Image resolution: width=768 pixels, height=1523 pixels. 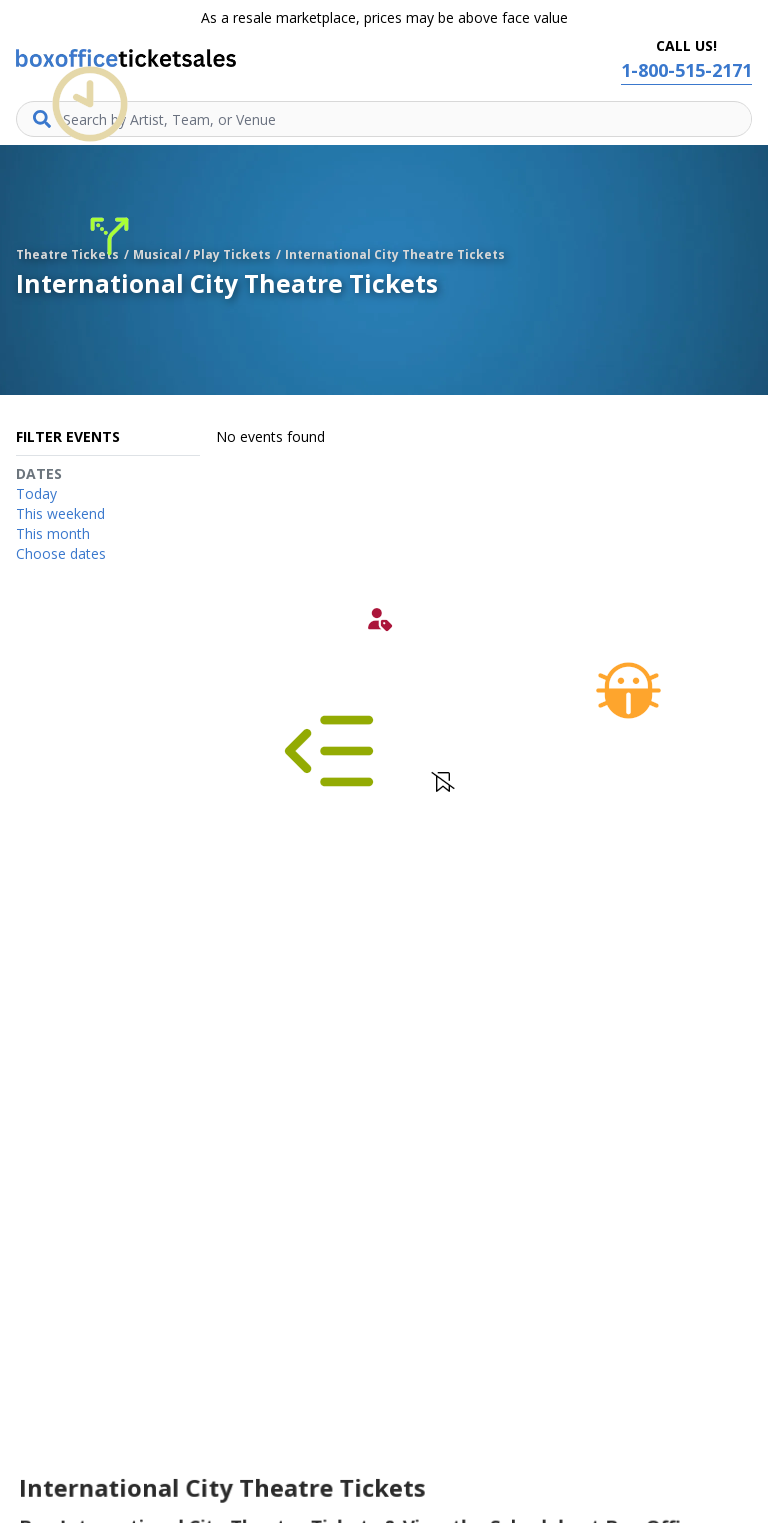 What do you see at coordinates (379, 618) in the screenshot?
I see `tag or label a user profile` at bounding box center [379, 618].